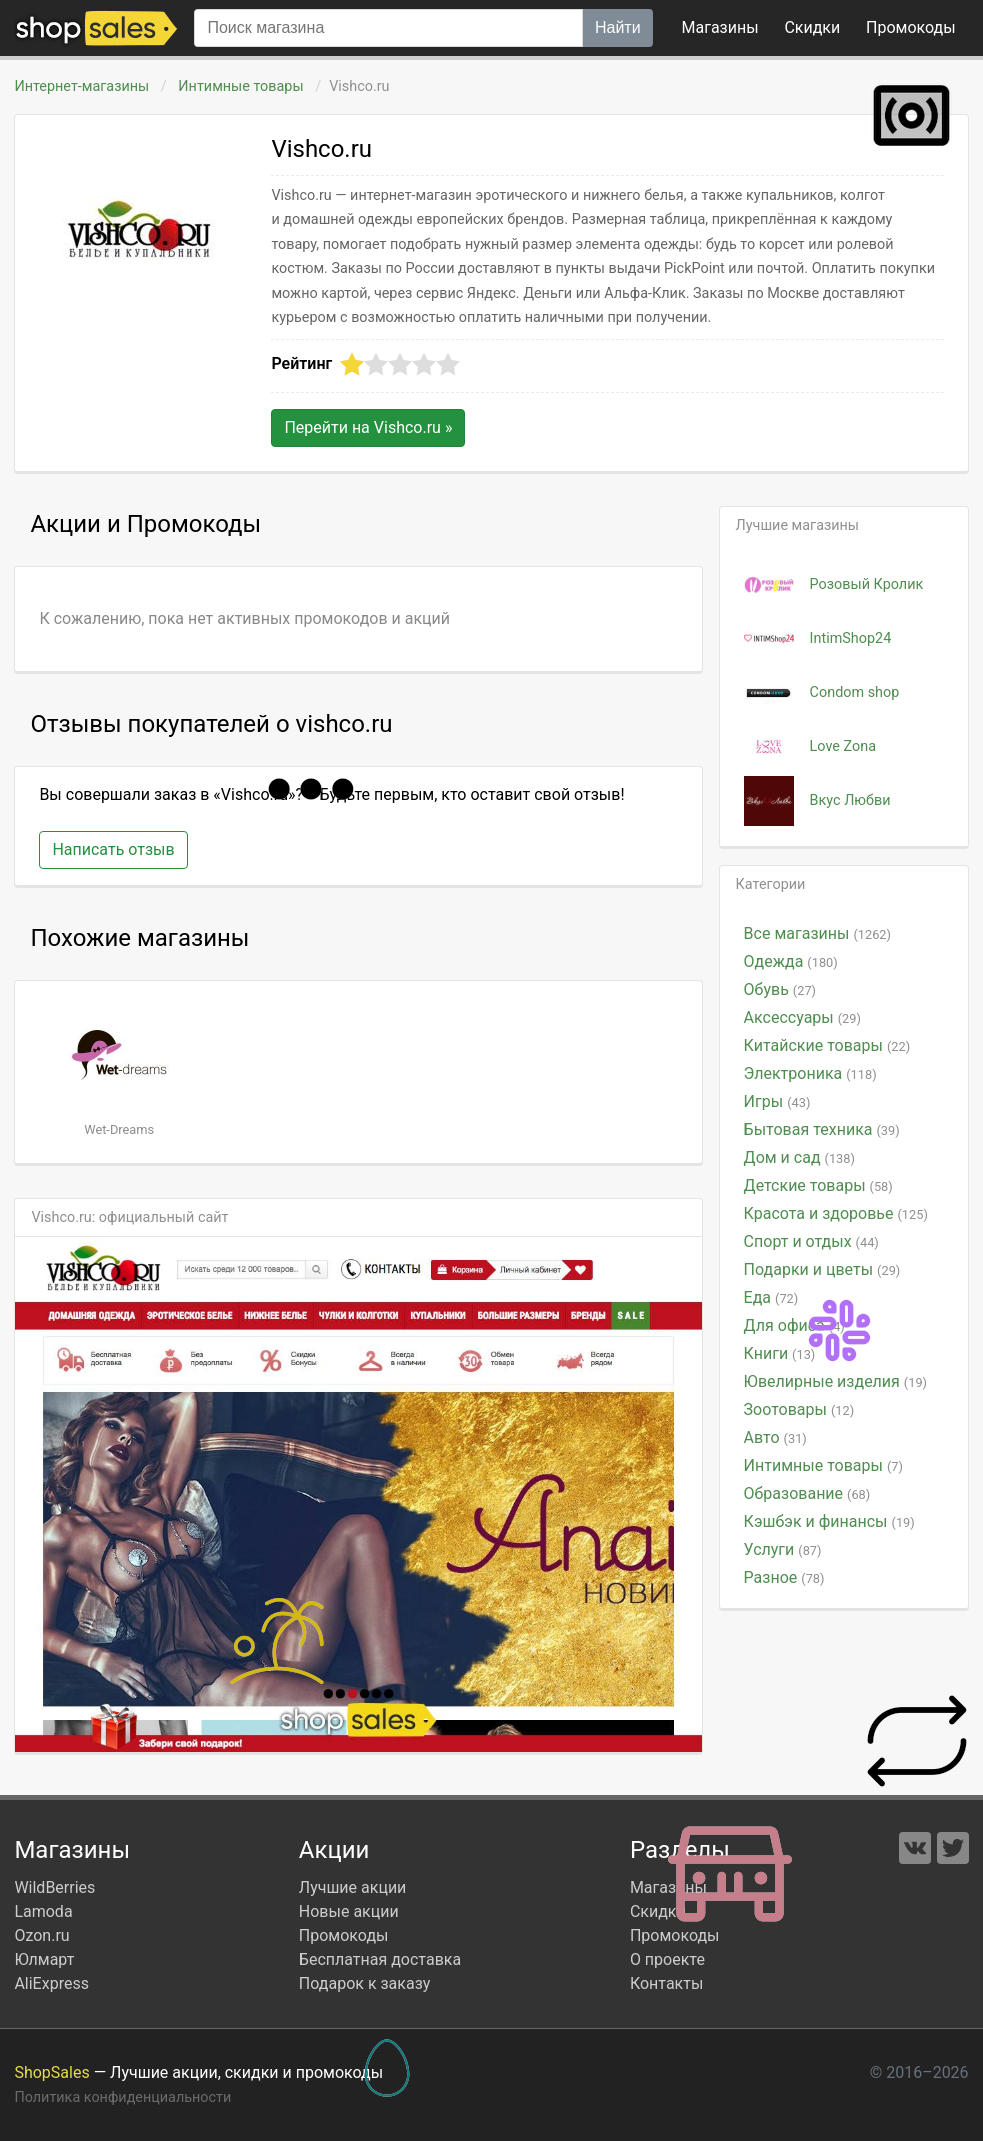 Image resolution: width=983 pixels, height=2141 pixels. I want to click on select vehicle type as jeep or SUV, so click(730, 1876).